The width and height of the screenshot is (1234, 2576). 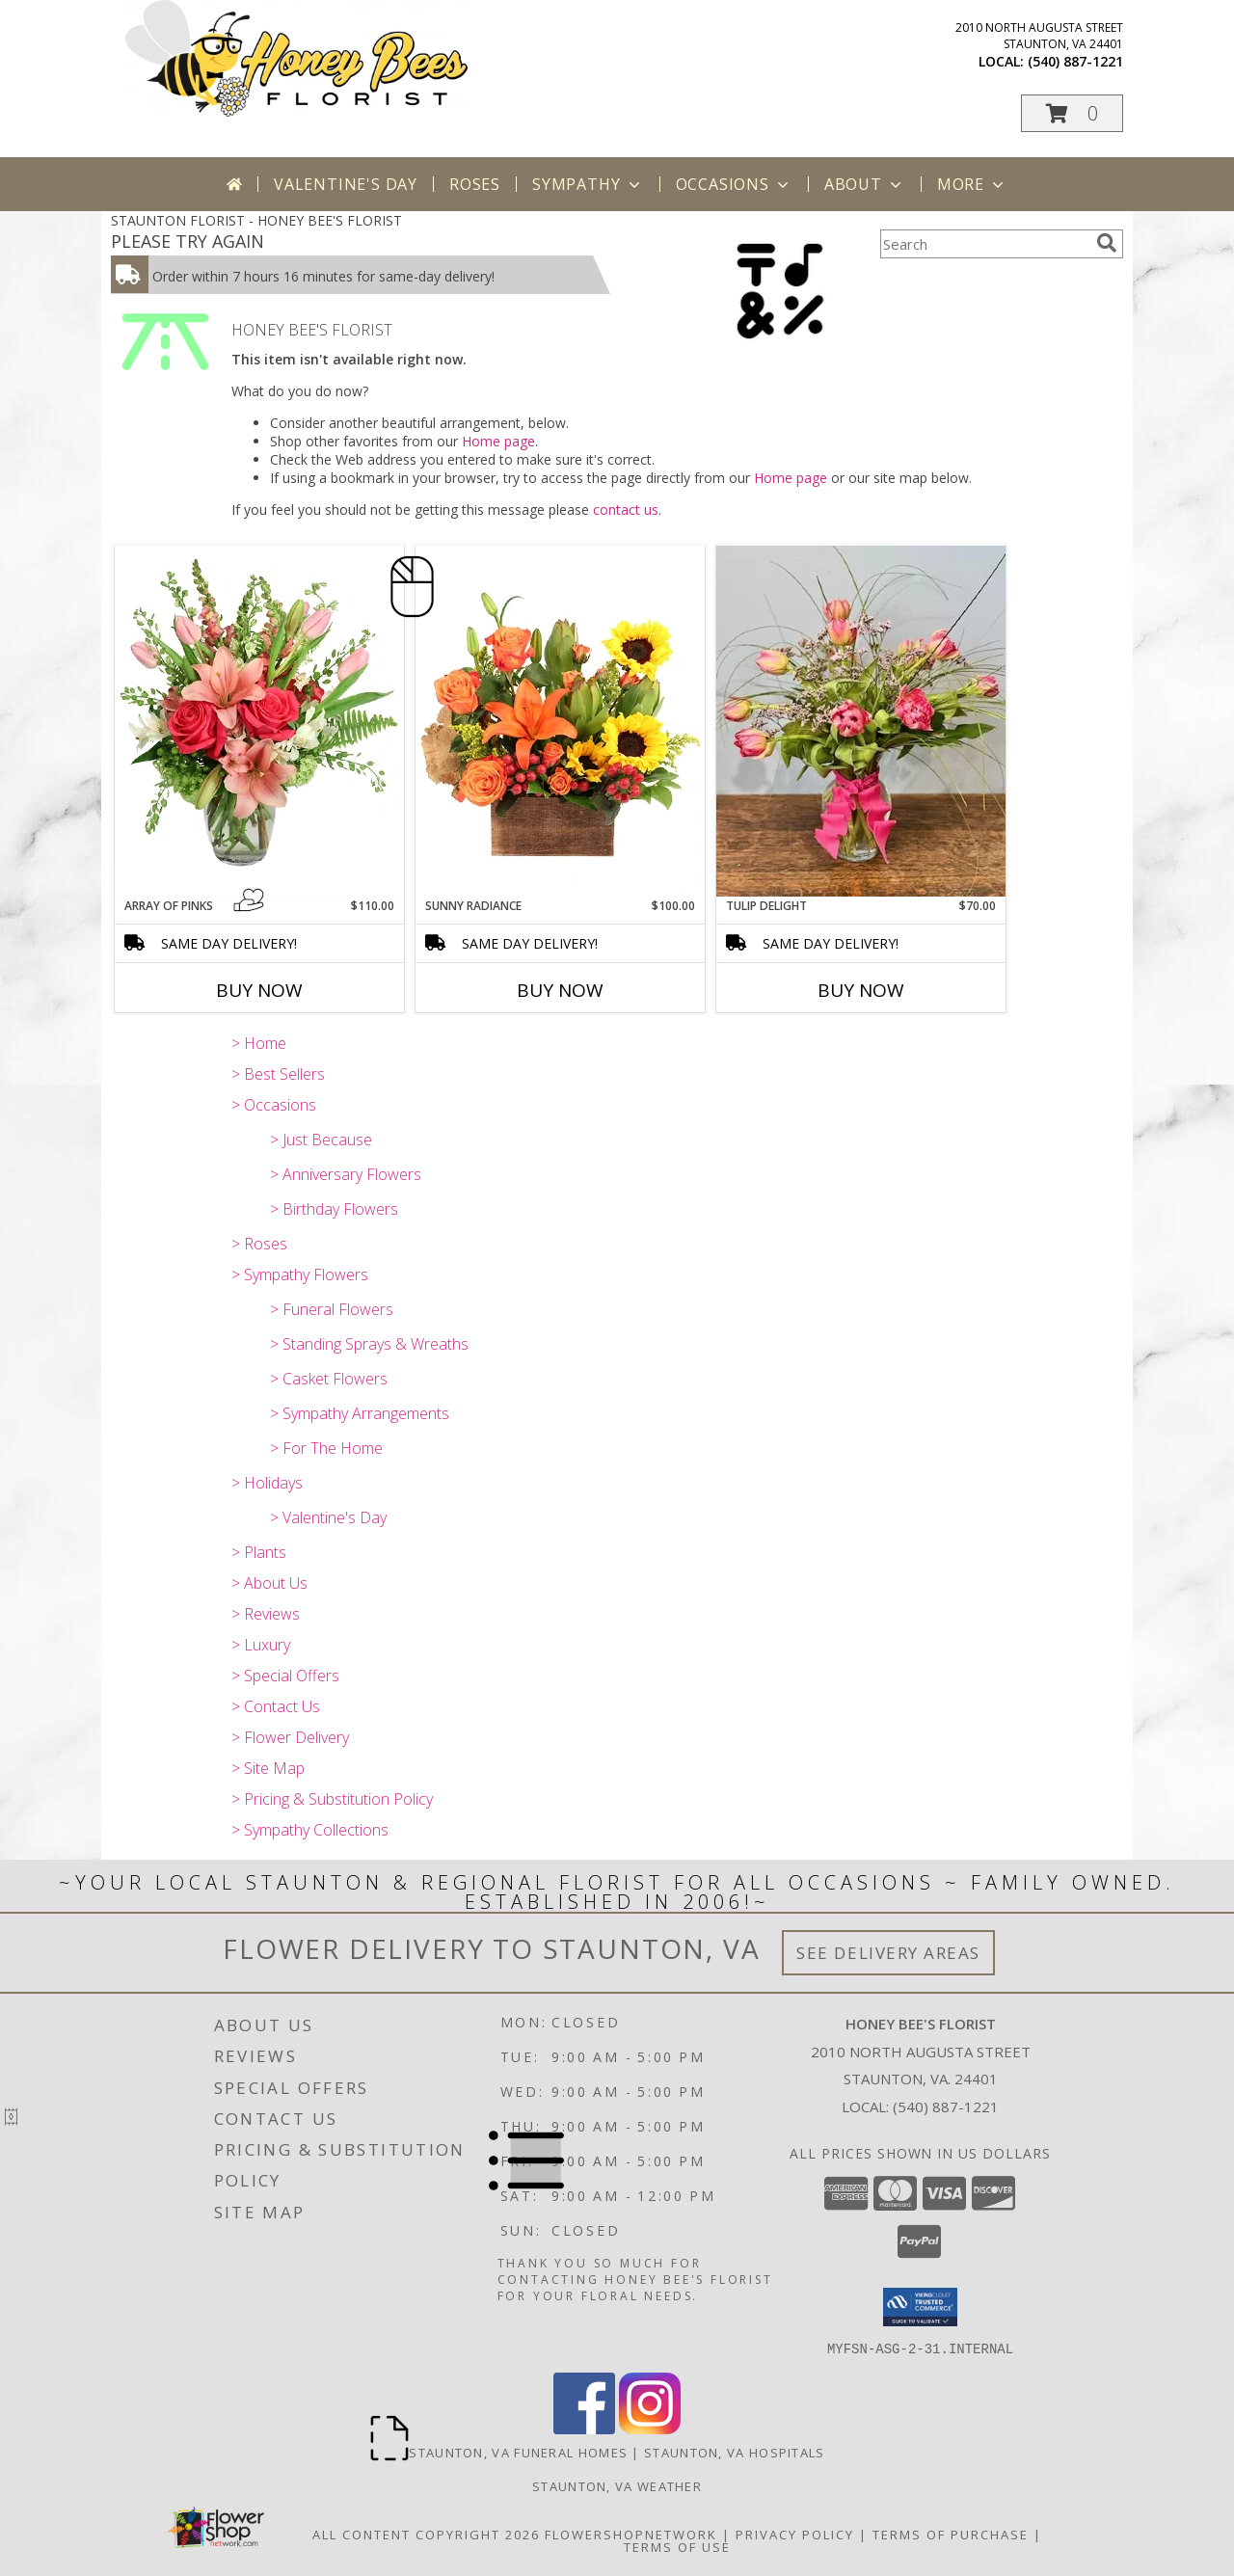 What do you see at coordinates (780, 291) in the screenshot?
I see `access special characters and symbols keyboard` at bounding box center [780, 291].